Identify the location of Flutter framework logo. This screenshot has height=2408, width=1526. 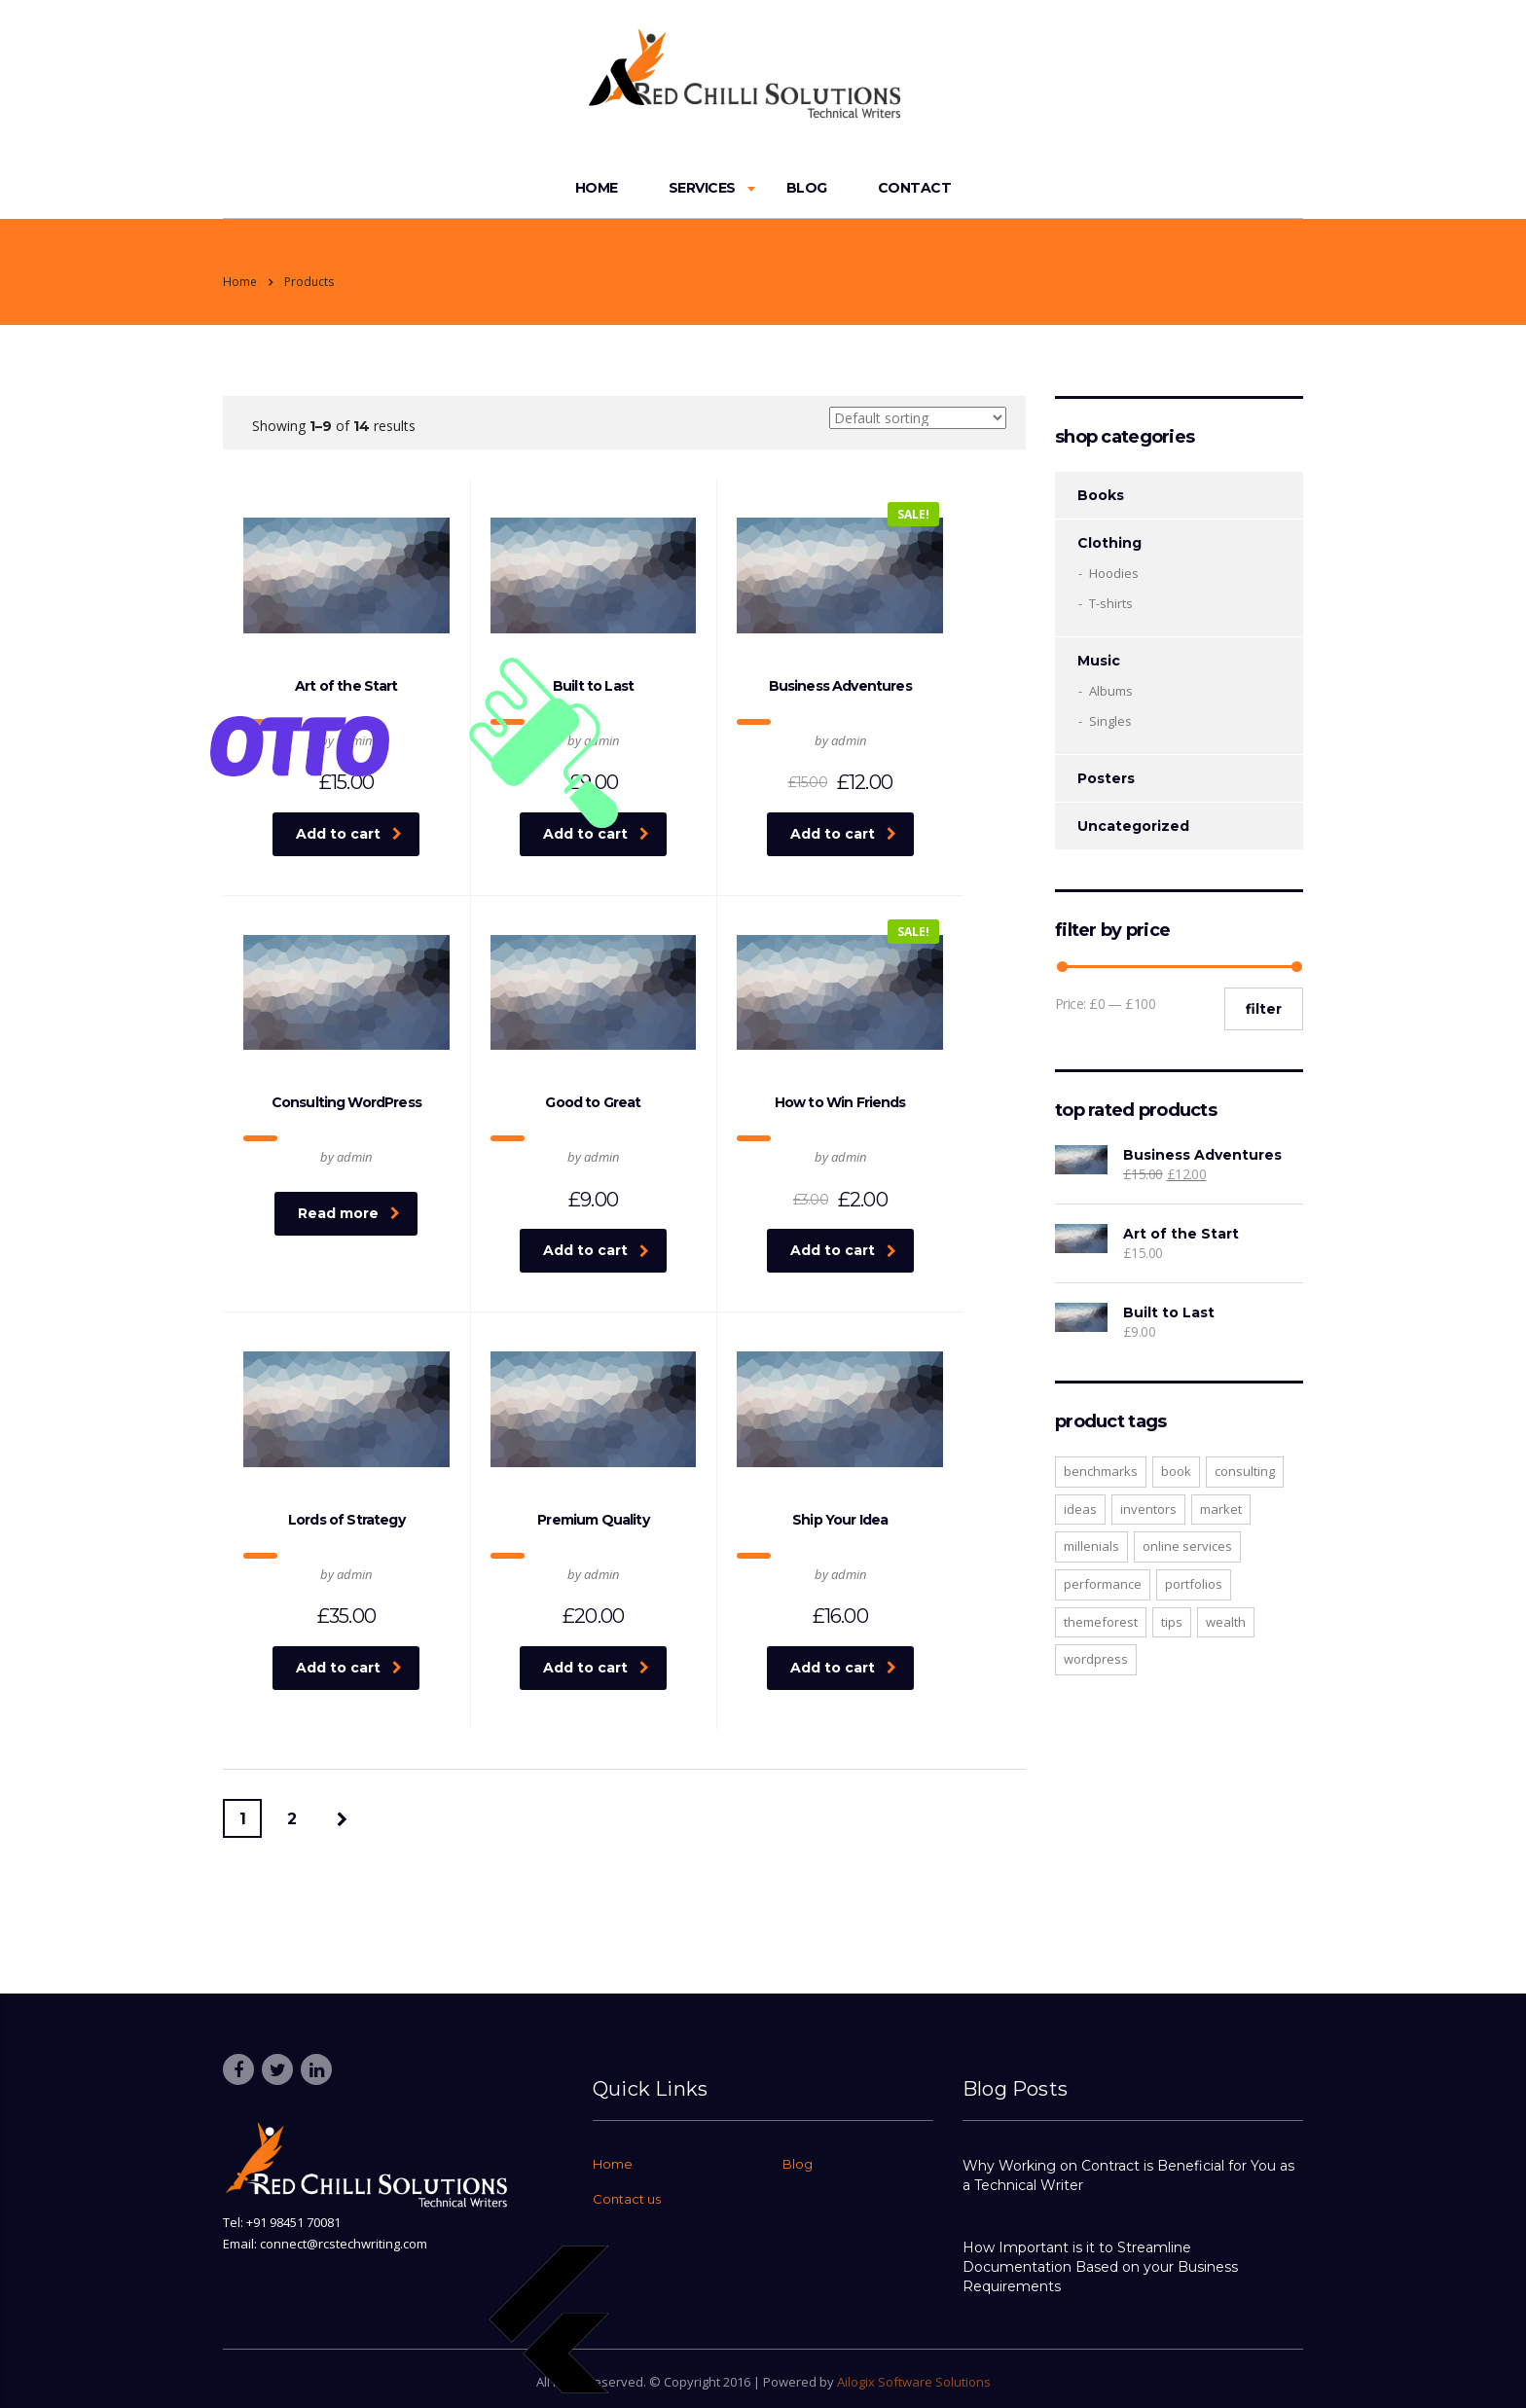
(552, 2319).